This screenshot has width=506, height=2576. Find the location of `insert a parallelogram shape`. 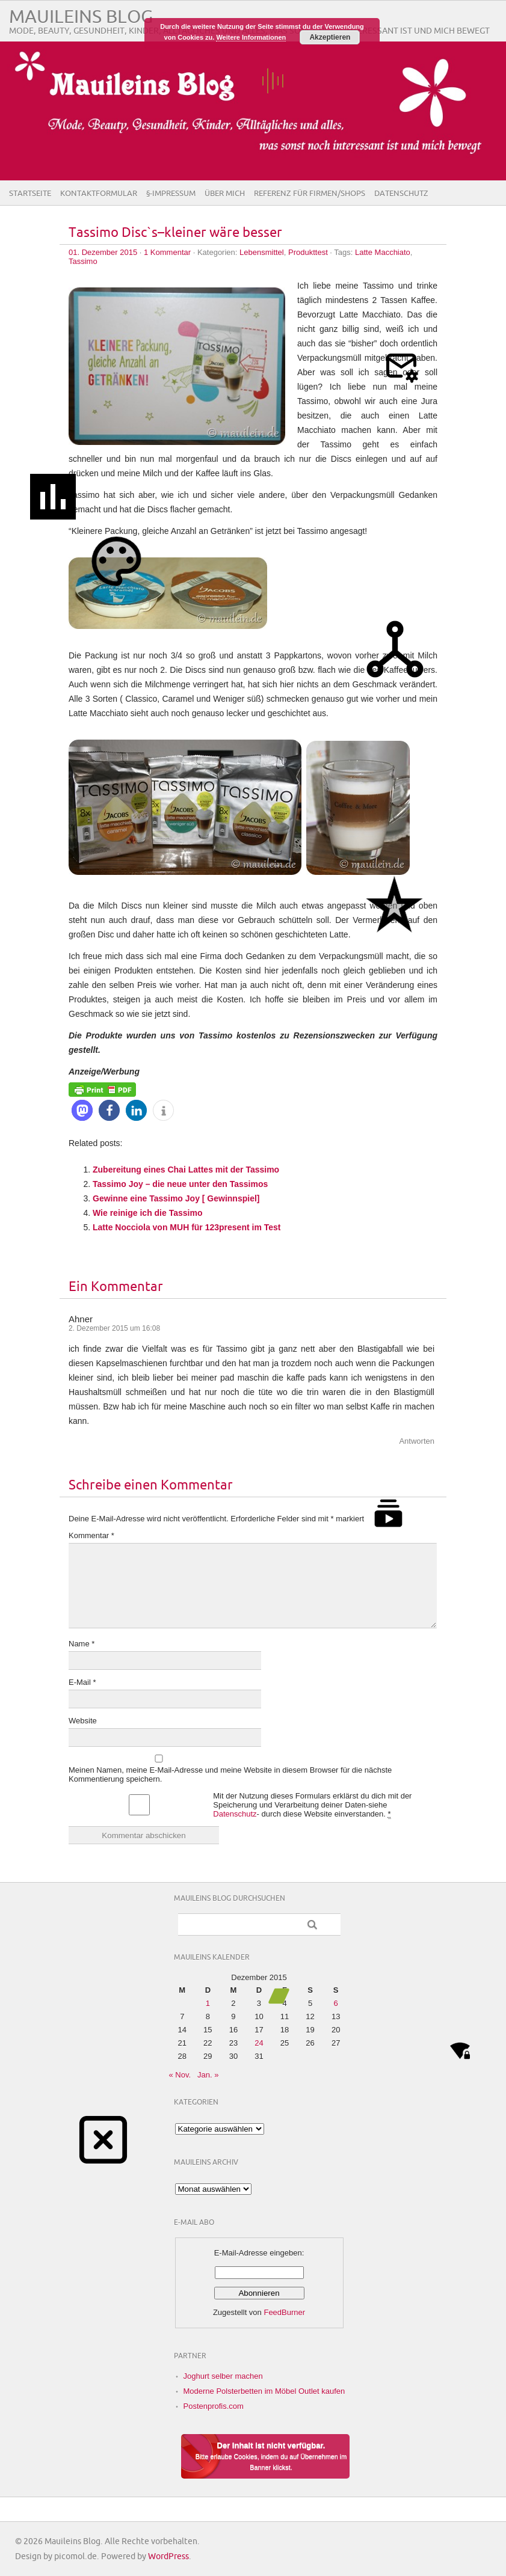

insert a parallelogram shape is located at coordinates (279, 1996).